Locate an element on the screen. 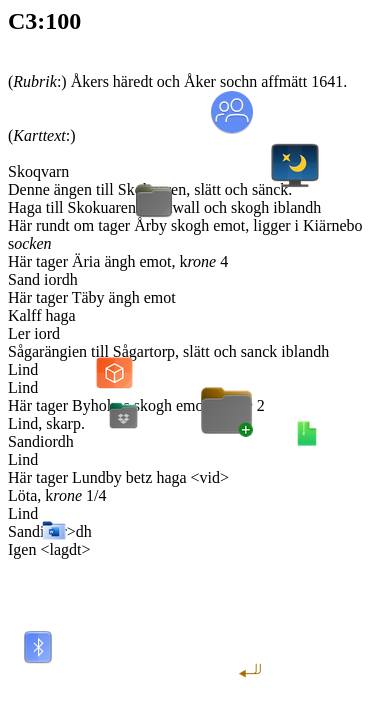 The image size is (375, 720). open a folder or directory is located at coordinates (154, 200).